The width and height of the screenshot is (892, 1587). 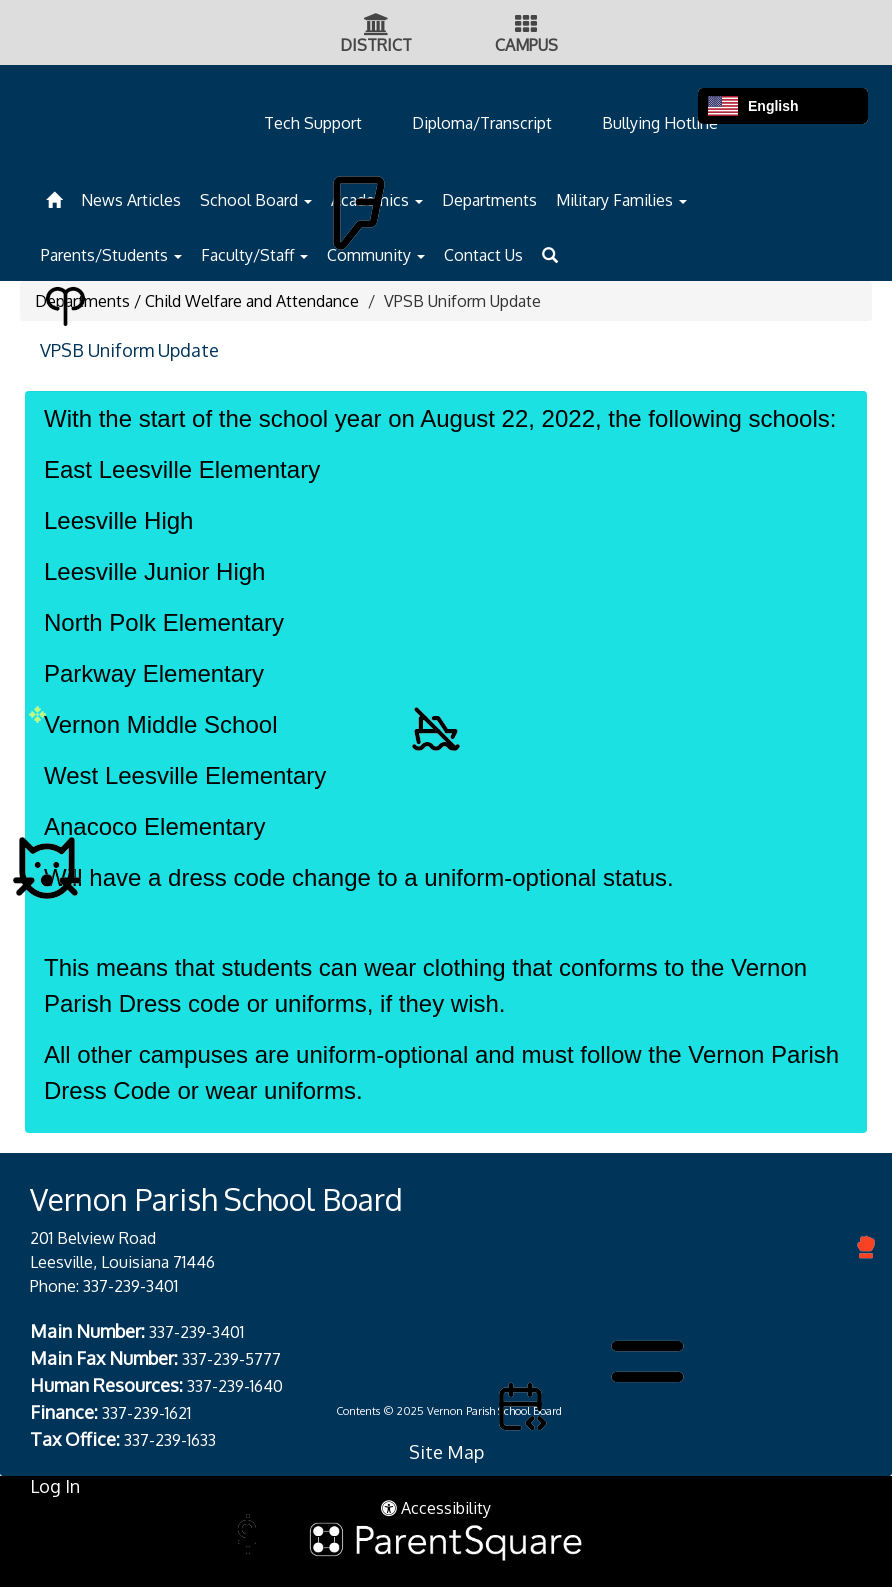 What do you see at coordinates (359, 213) in the screenshot?
I see `open foursquare app` at bounding box center [359, 213].